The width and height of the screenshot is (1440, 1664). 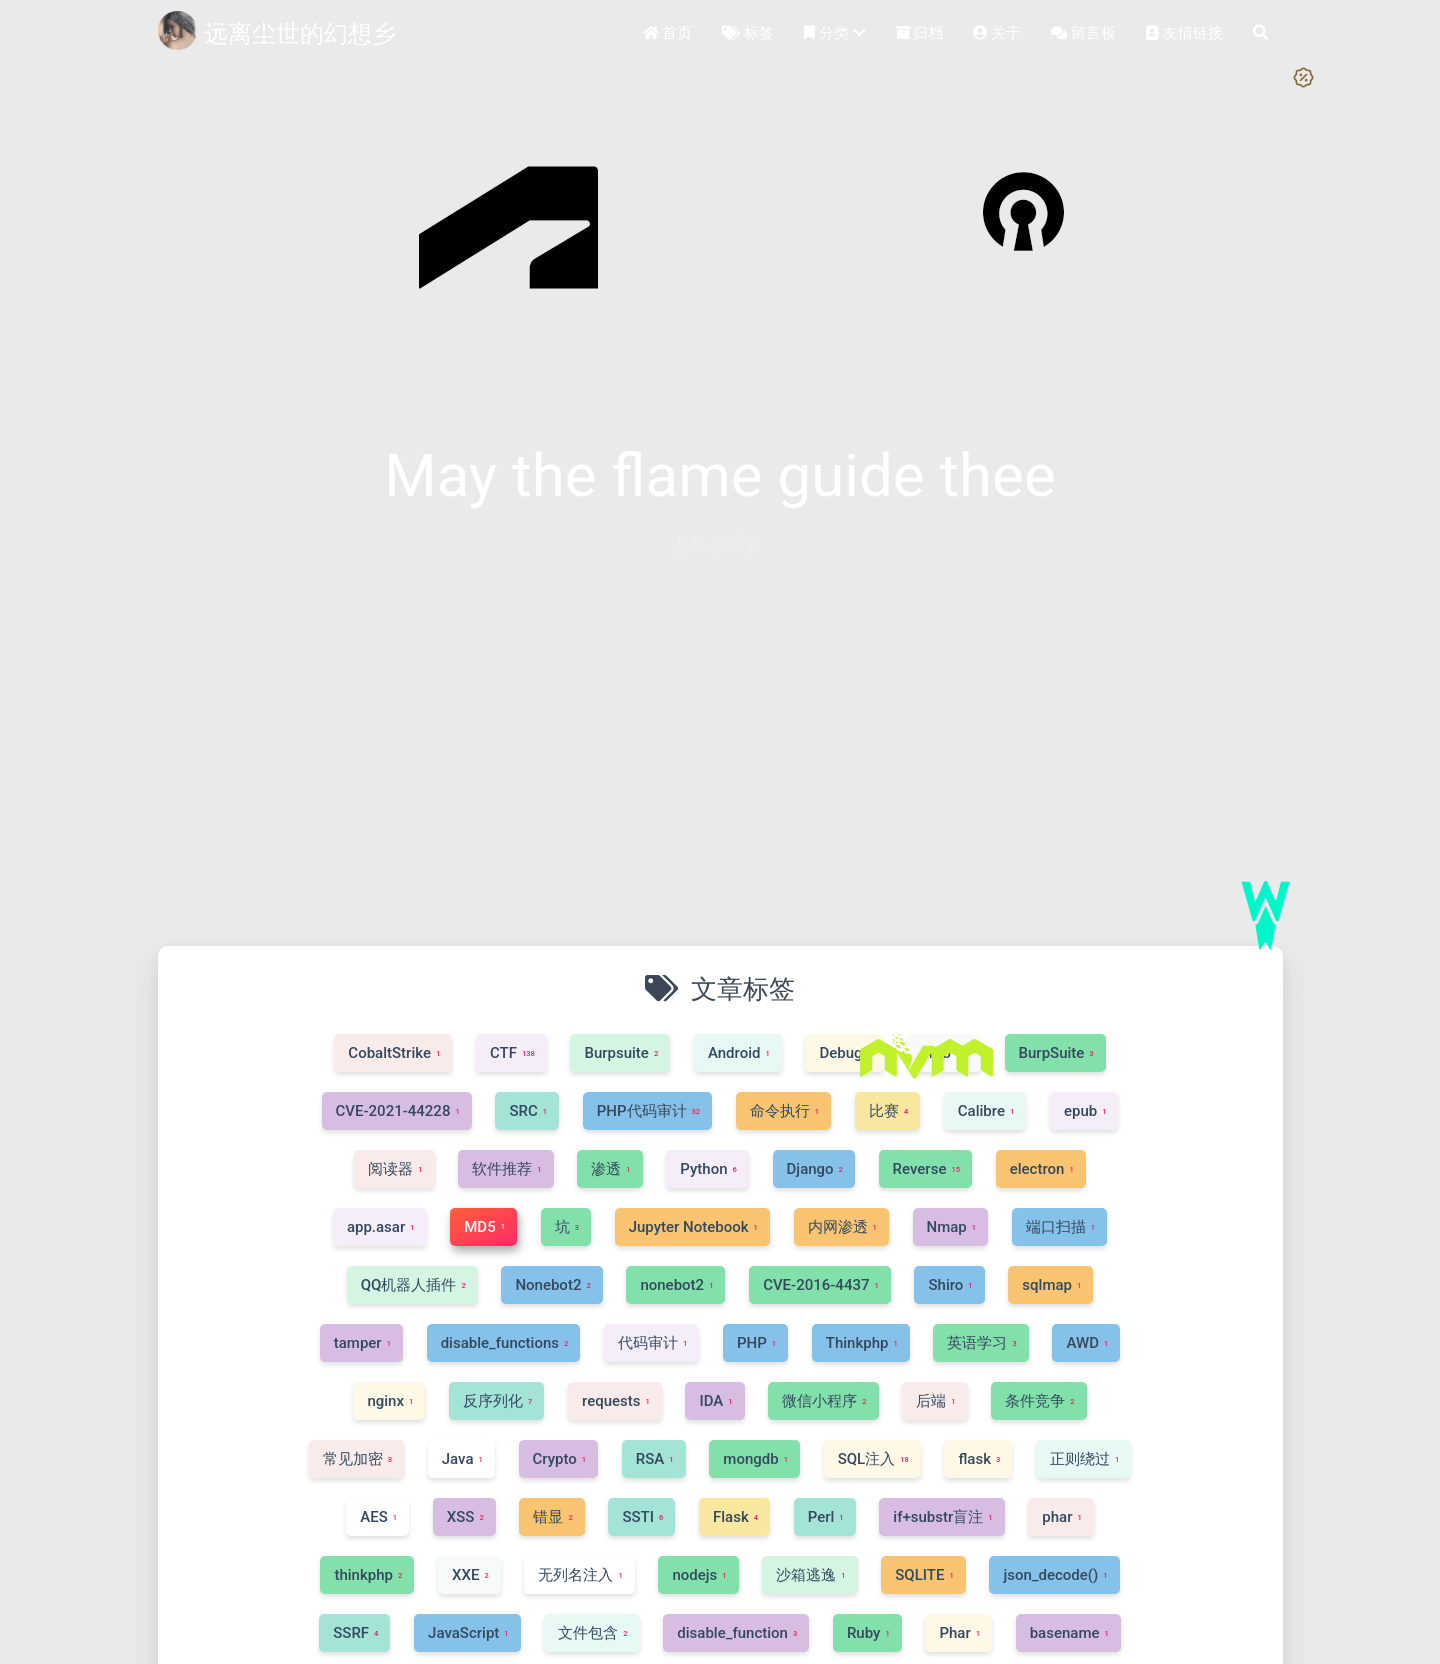 I want to click on nvm (node version manager) logo, so click(x=926, y=1056).